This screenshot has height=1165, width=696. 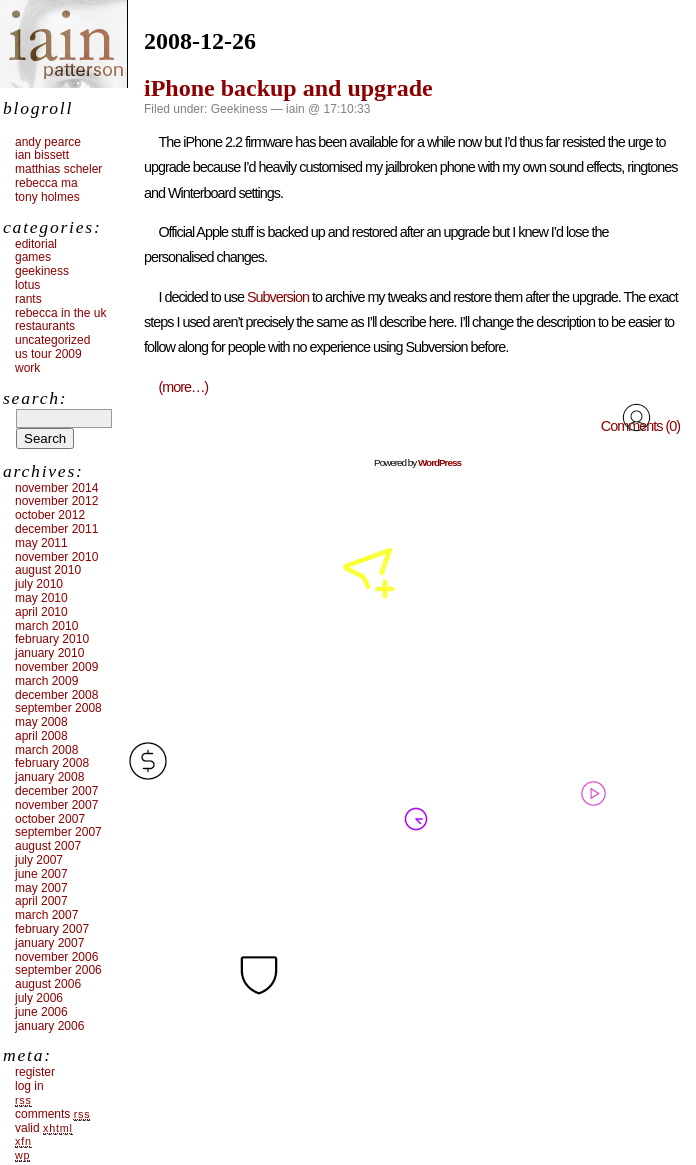 What do you see at coordinates (416, 819) in the screenshot?
I see `indicates afternoon time or PM hours` at bounding box center [416, 819].